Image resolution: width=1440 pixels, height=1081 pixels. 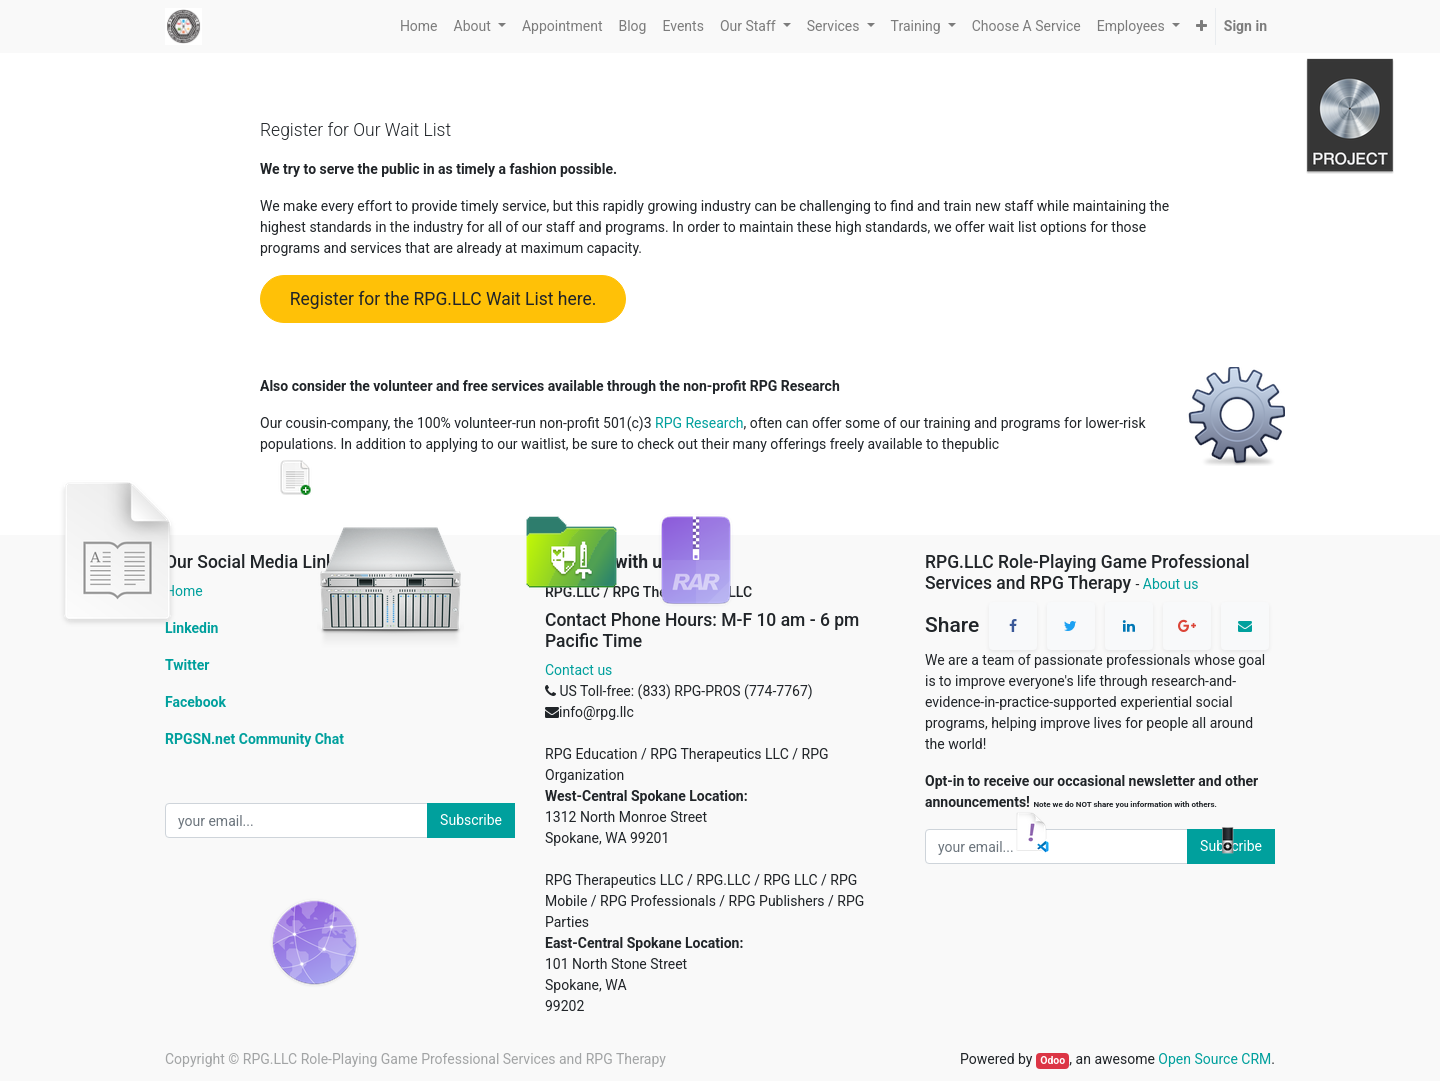 I want to click on create a new document, so click(x=295, y=477).